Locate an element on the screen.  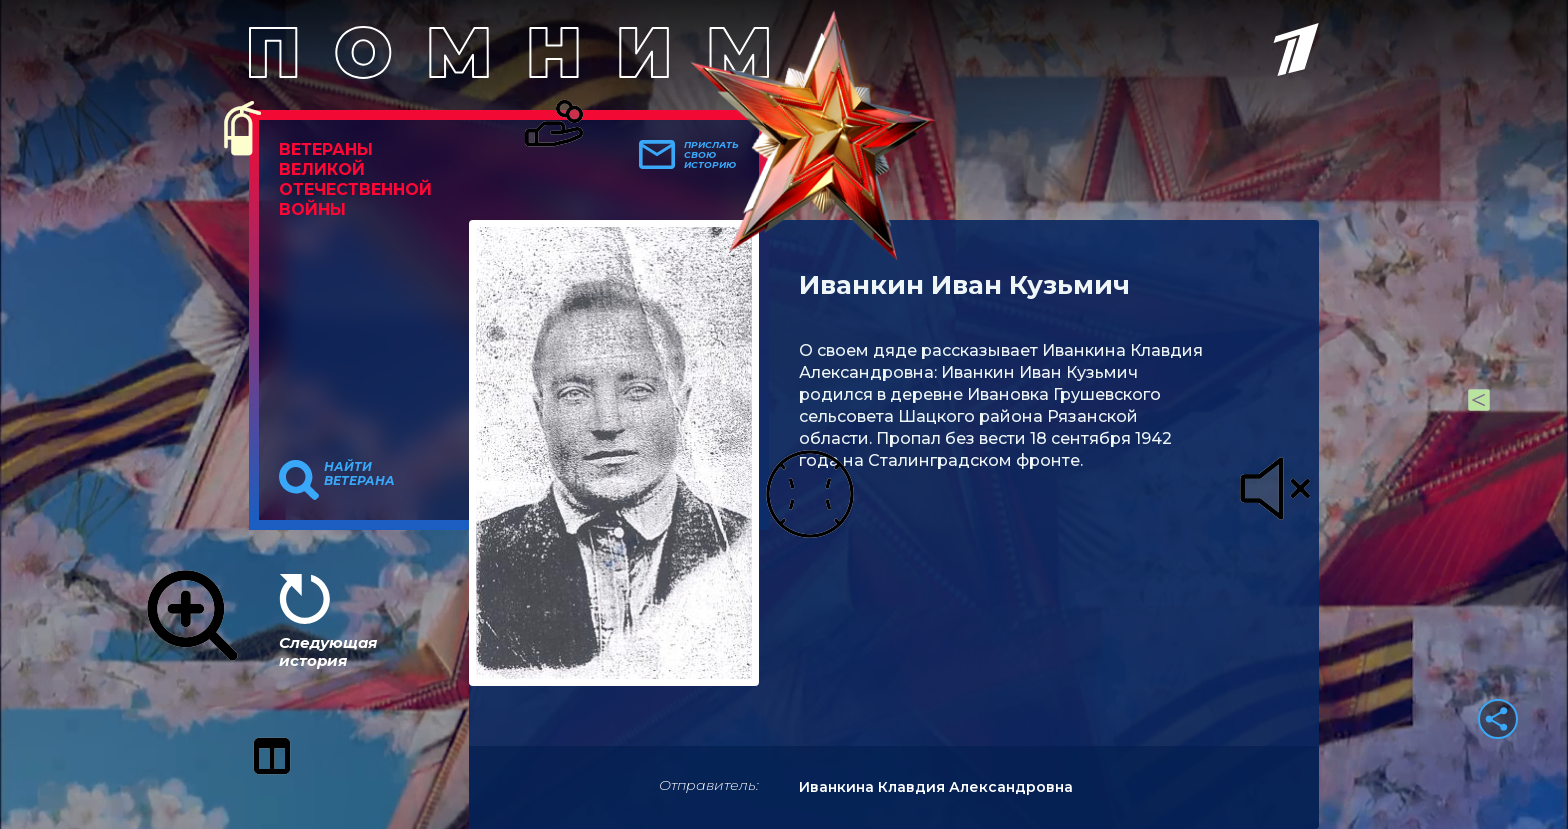
mute audio or sound is located at coordinates (1271, 488).